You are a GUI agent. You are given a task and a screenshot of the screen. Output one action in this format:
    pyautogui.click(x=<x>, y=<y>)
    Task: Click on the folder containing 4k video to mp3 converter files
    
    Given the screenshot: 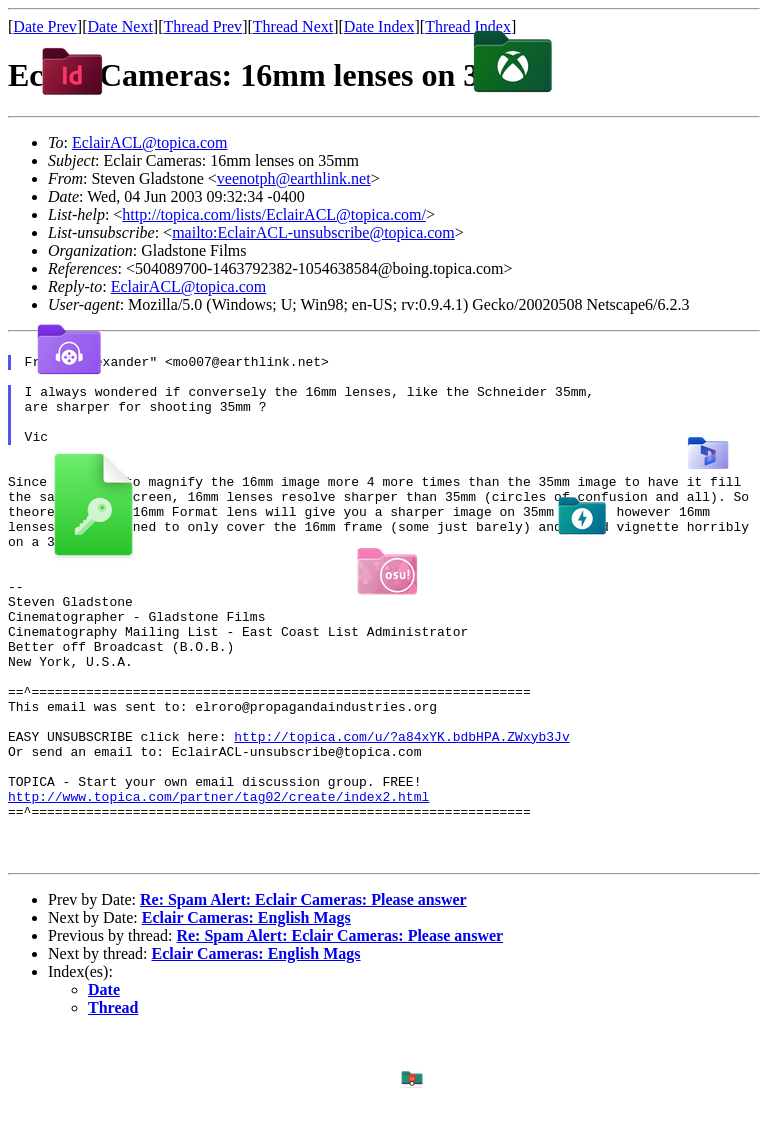 What is the action you would take?
    pyautogui.click(x=69, y=351)
    